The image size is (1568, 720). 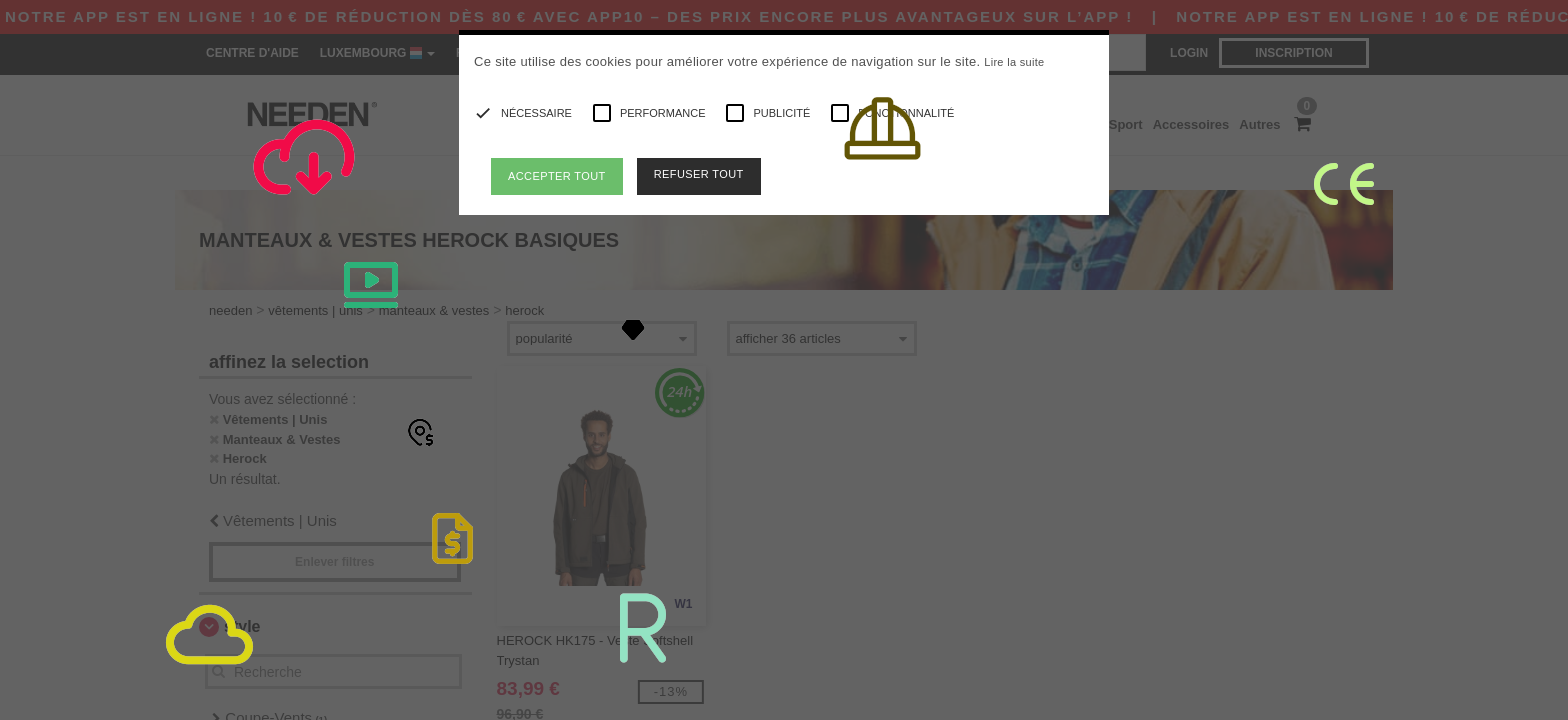 What do you see at coordinates (209, 636) in the screenshot?
I see `access cloud storage` at bounding box center [209, 636].